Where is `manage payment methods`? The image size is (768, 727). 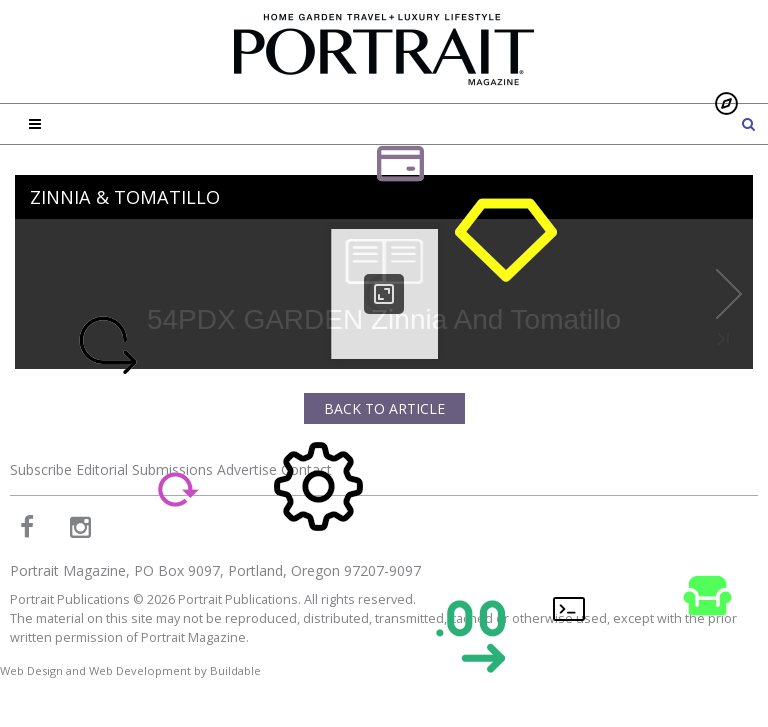
manage payment methods is located at coordinates (400, 163).